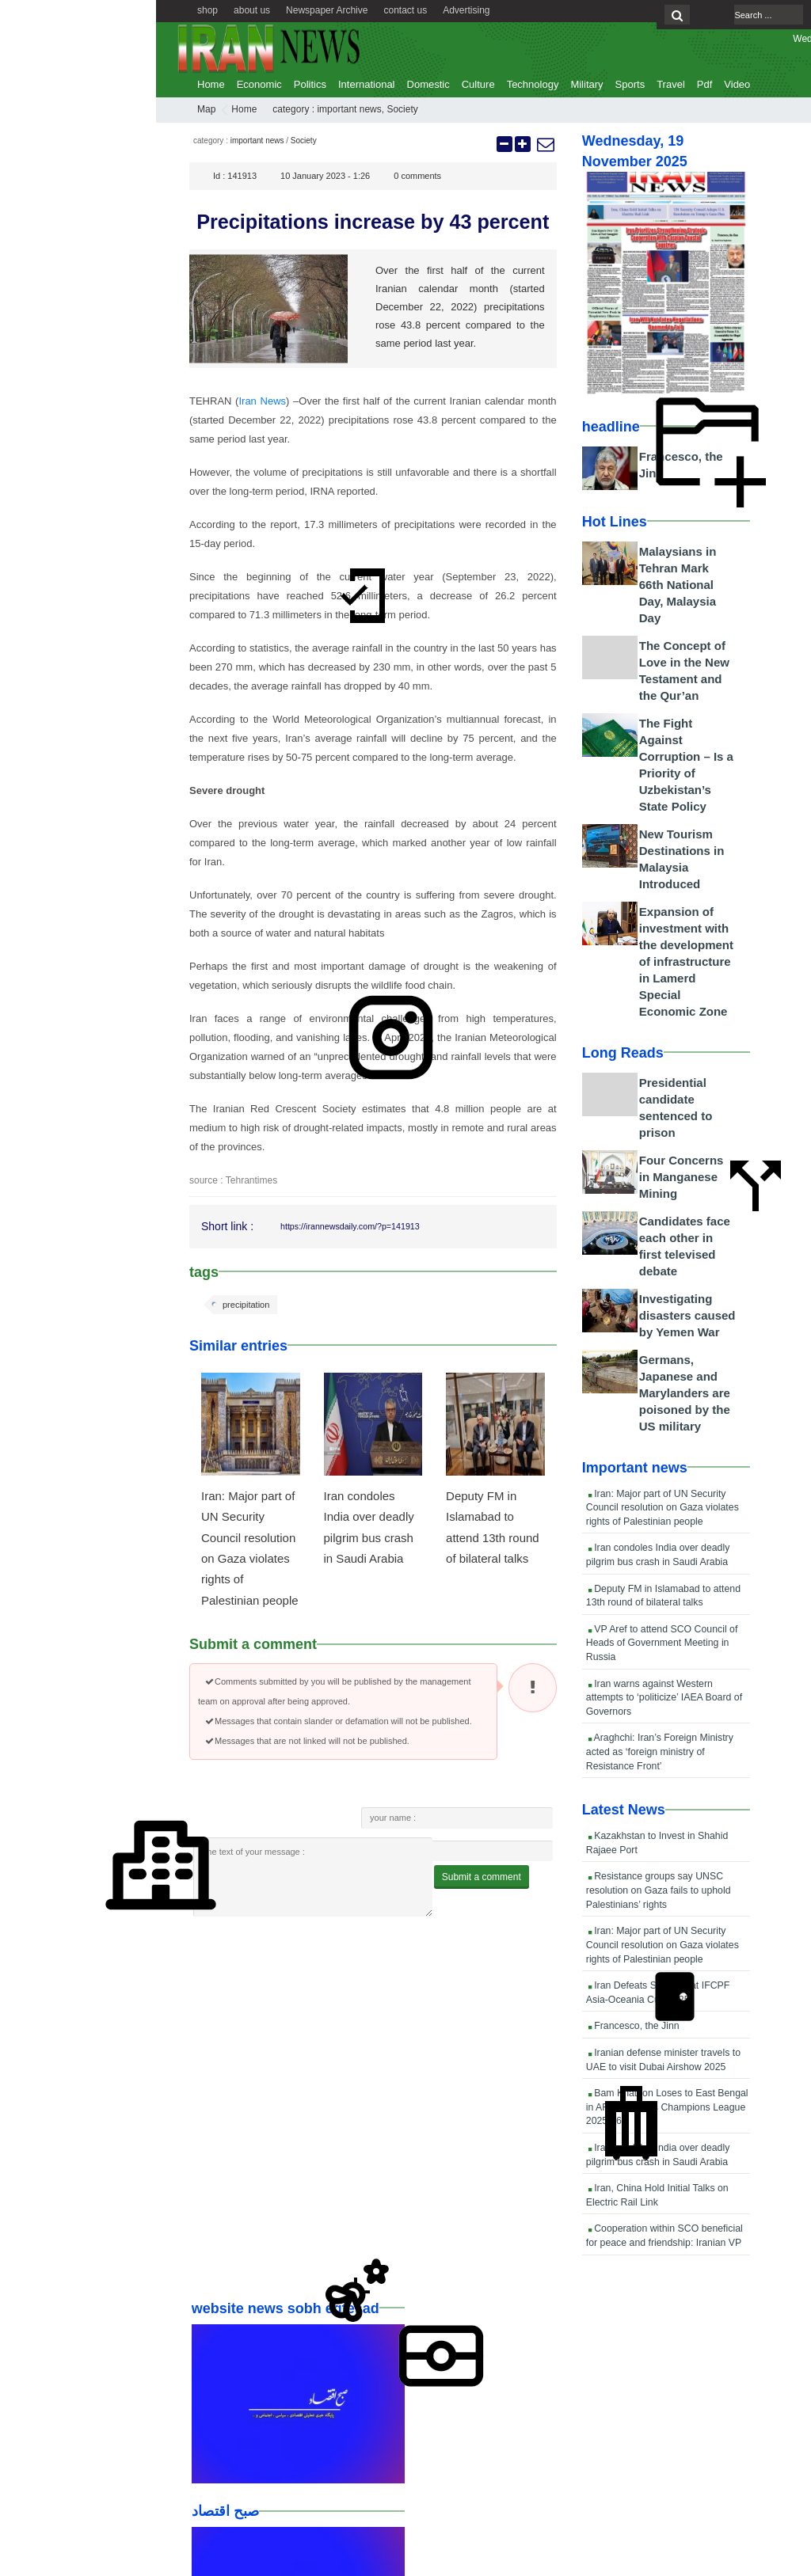 The width and height of the screenshot is (811, 2576). I want to click on door sensor status indicator, so click(675, 1997).